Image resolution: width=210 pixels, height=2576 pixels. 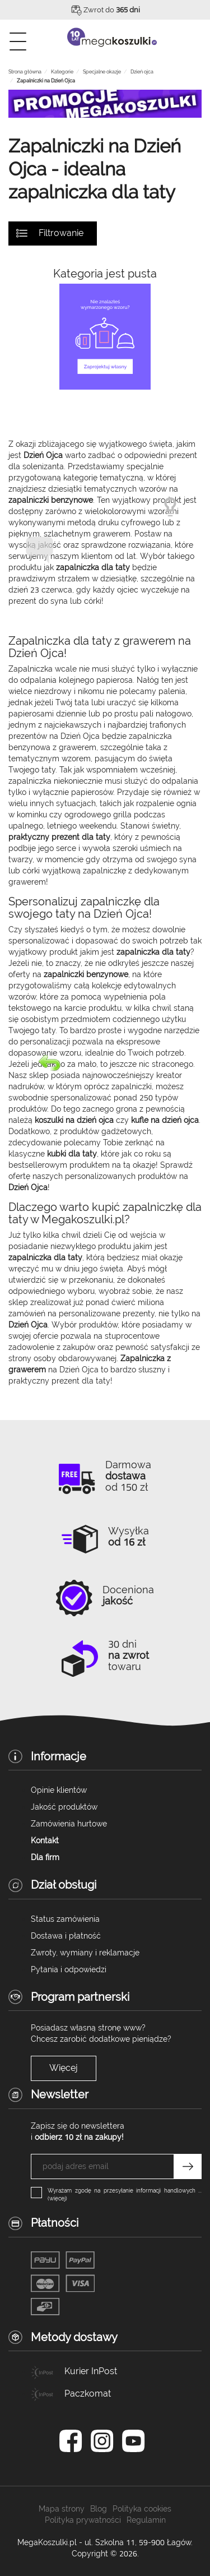 What do you see at coordinates (50, 1062) in the screenshot?
I see `redo the last undone action` at bounding box center [50, 1062].